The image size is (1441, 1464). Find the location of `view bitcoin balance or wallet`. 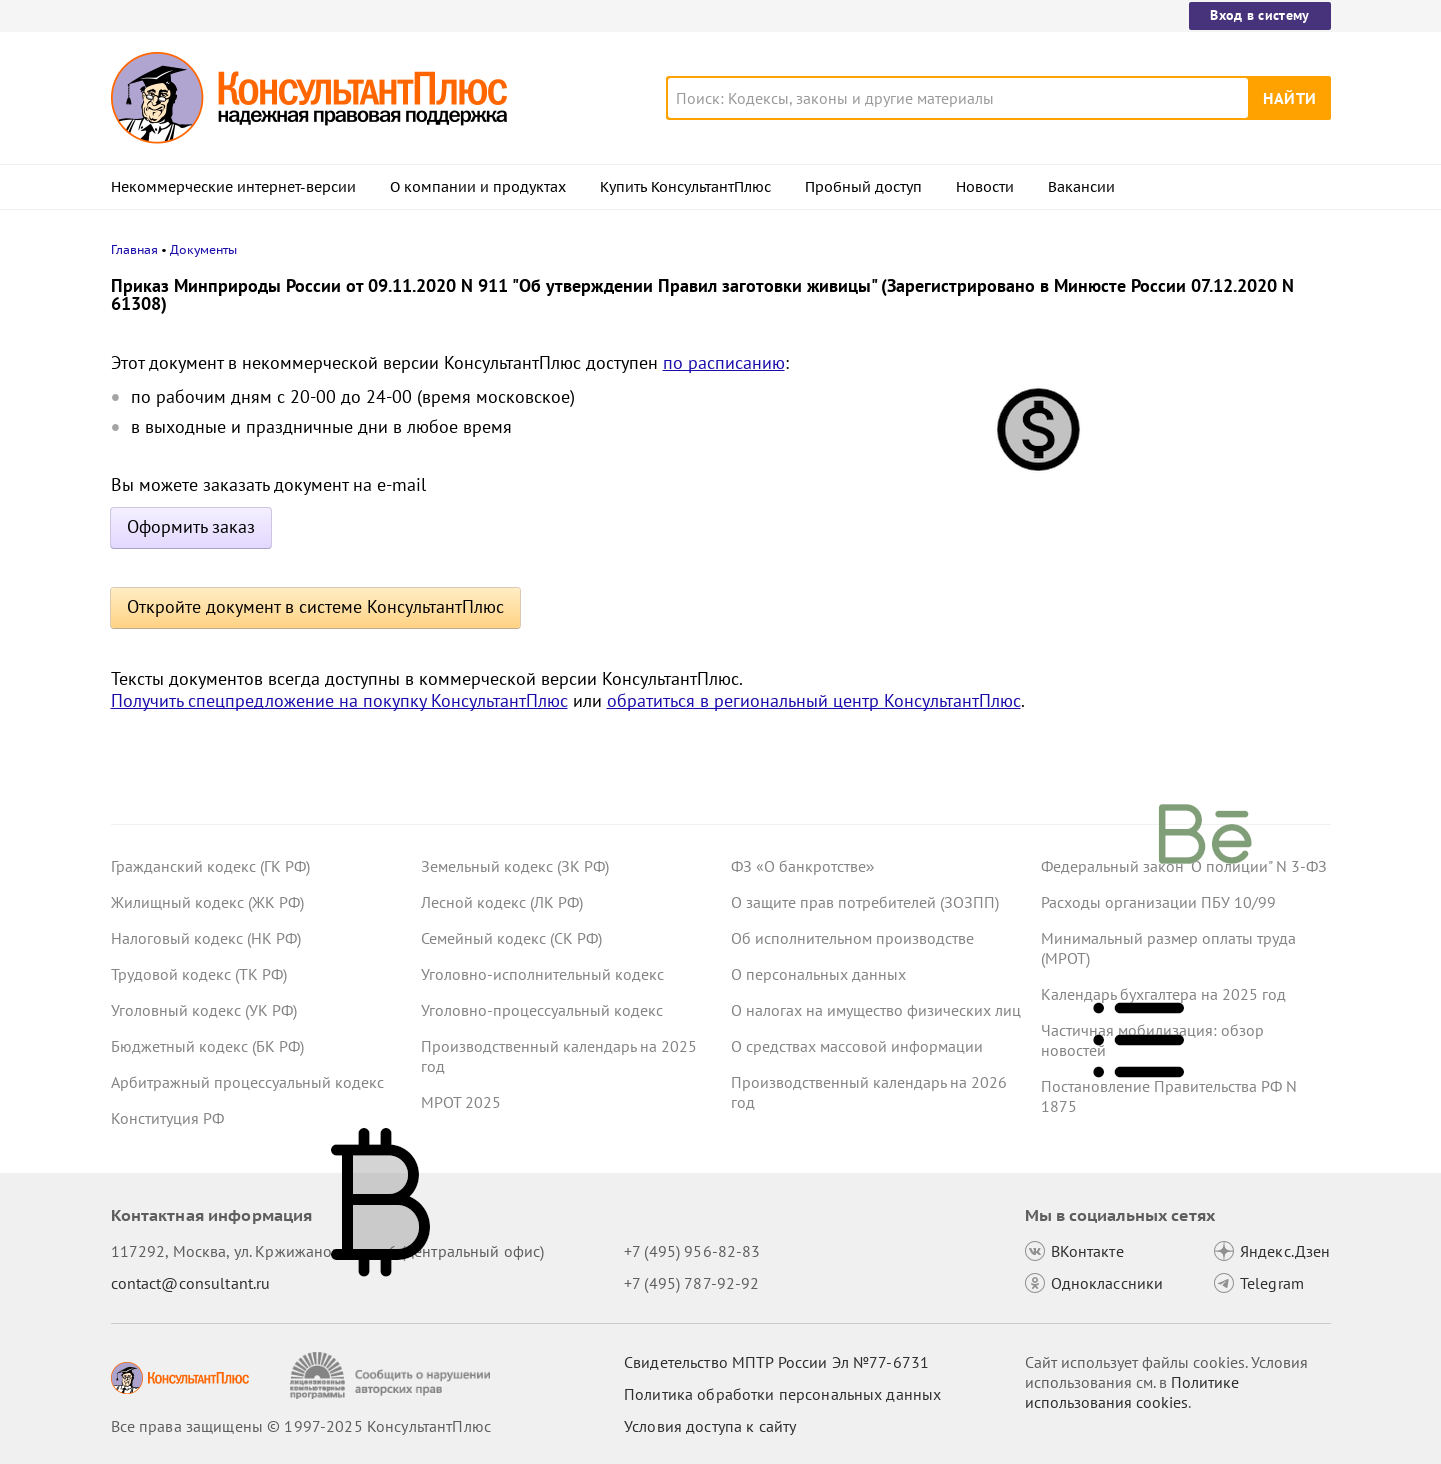

view bitcoin balance or wallet is located at coordinates (375, 1205).